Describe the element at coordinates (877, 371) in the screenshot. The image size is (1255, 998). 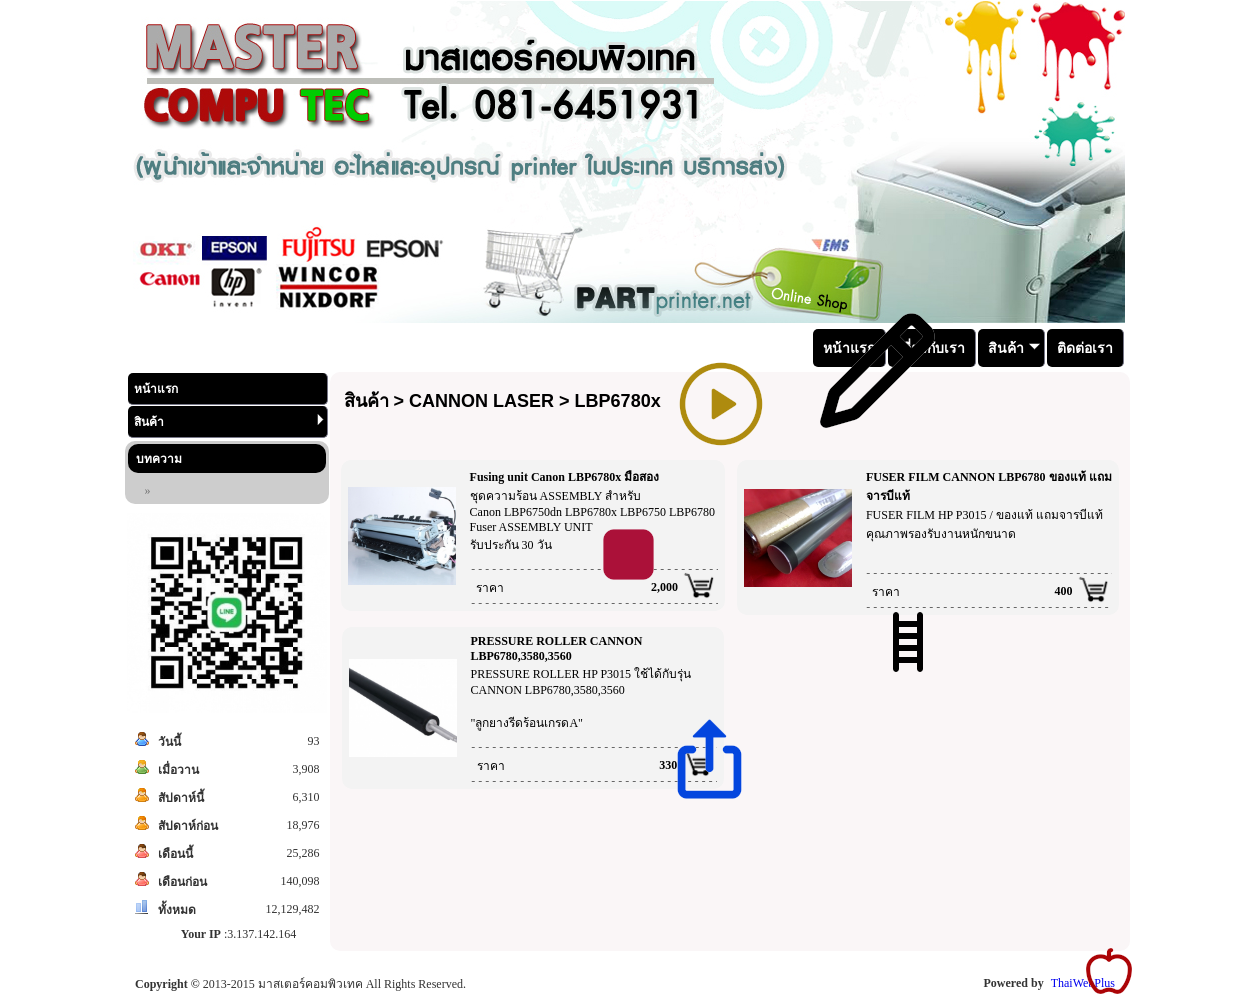
I see `edit content or settings` at that location.